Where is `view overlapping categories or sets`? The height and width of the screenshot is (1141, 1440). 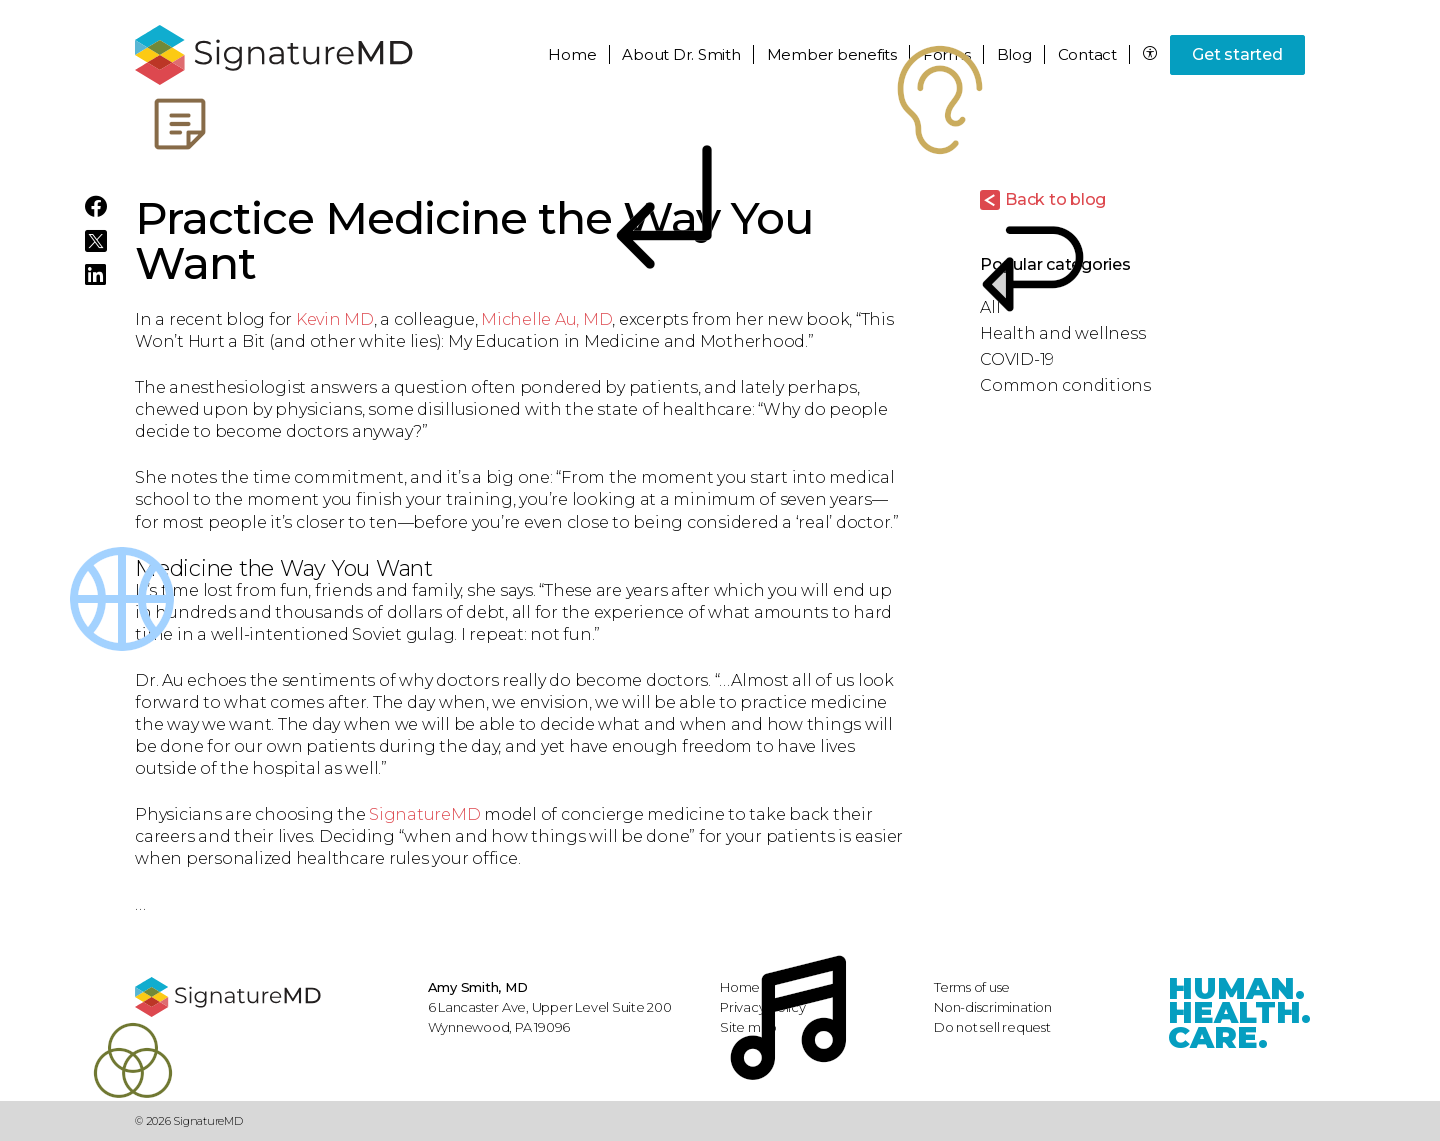 view overlapping categories or sets is located at coordinates (133, 1062).